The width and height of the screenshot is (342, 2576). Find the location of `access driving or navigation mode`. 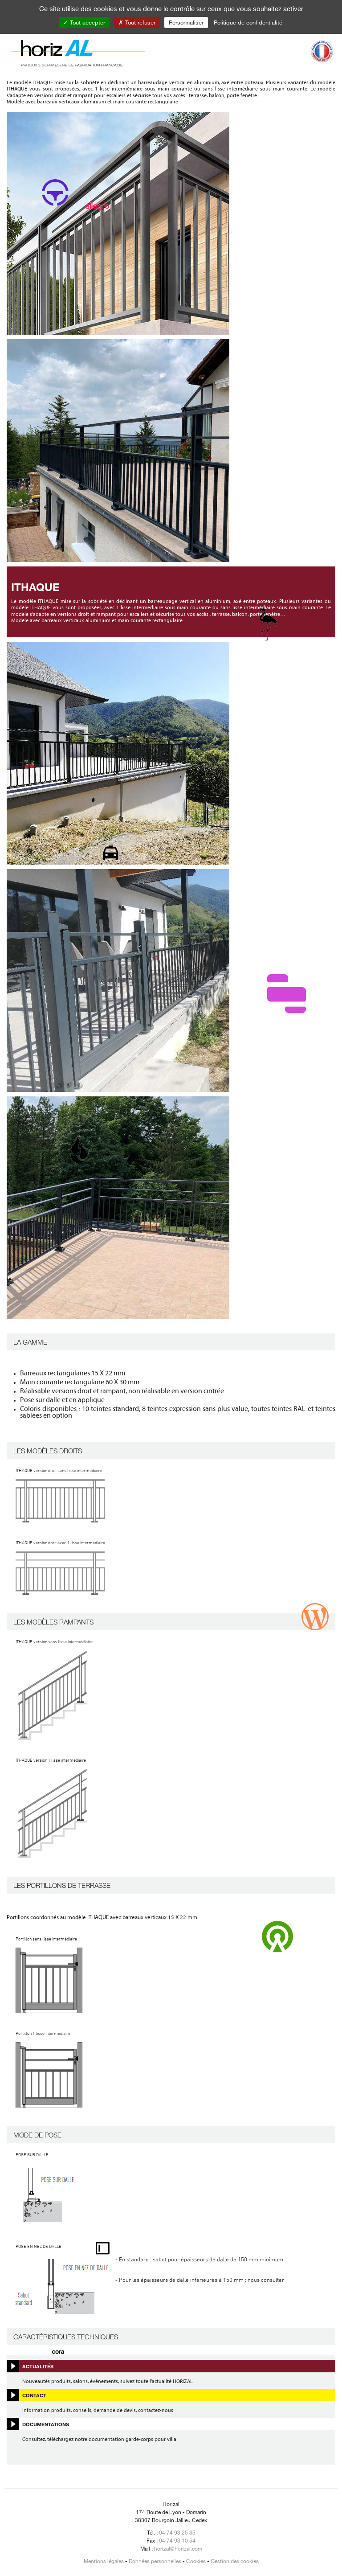

access driving or navigation mode is located at coordinates (55, 193).